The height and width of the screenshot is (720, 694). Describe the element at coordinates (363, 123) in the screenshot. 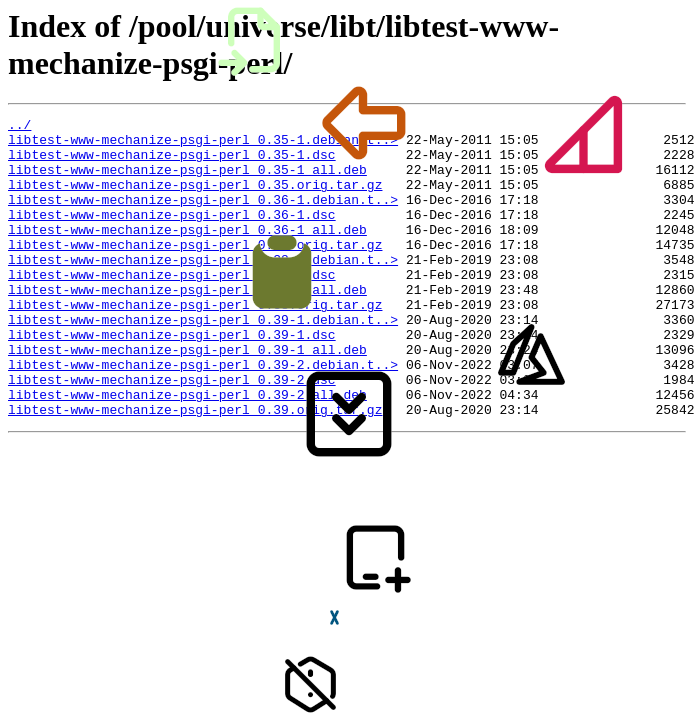

I see `go back to the previous screen` at that location.